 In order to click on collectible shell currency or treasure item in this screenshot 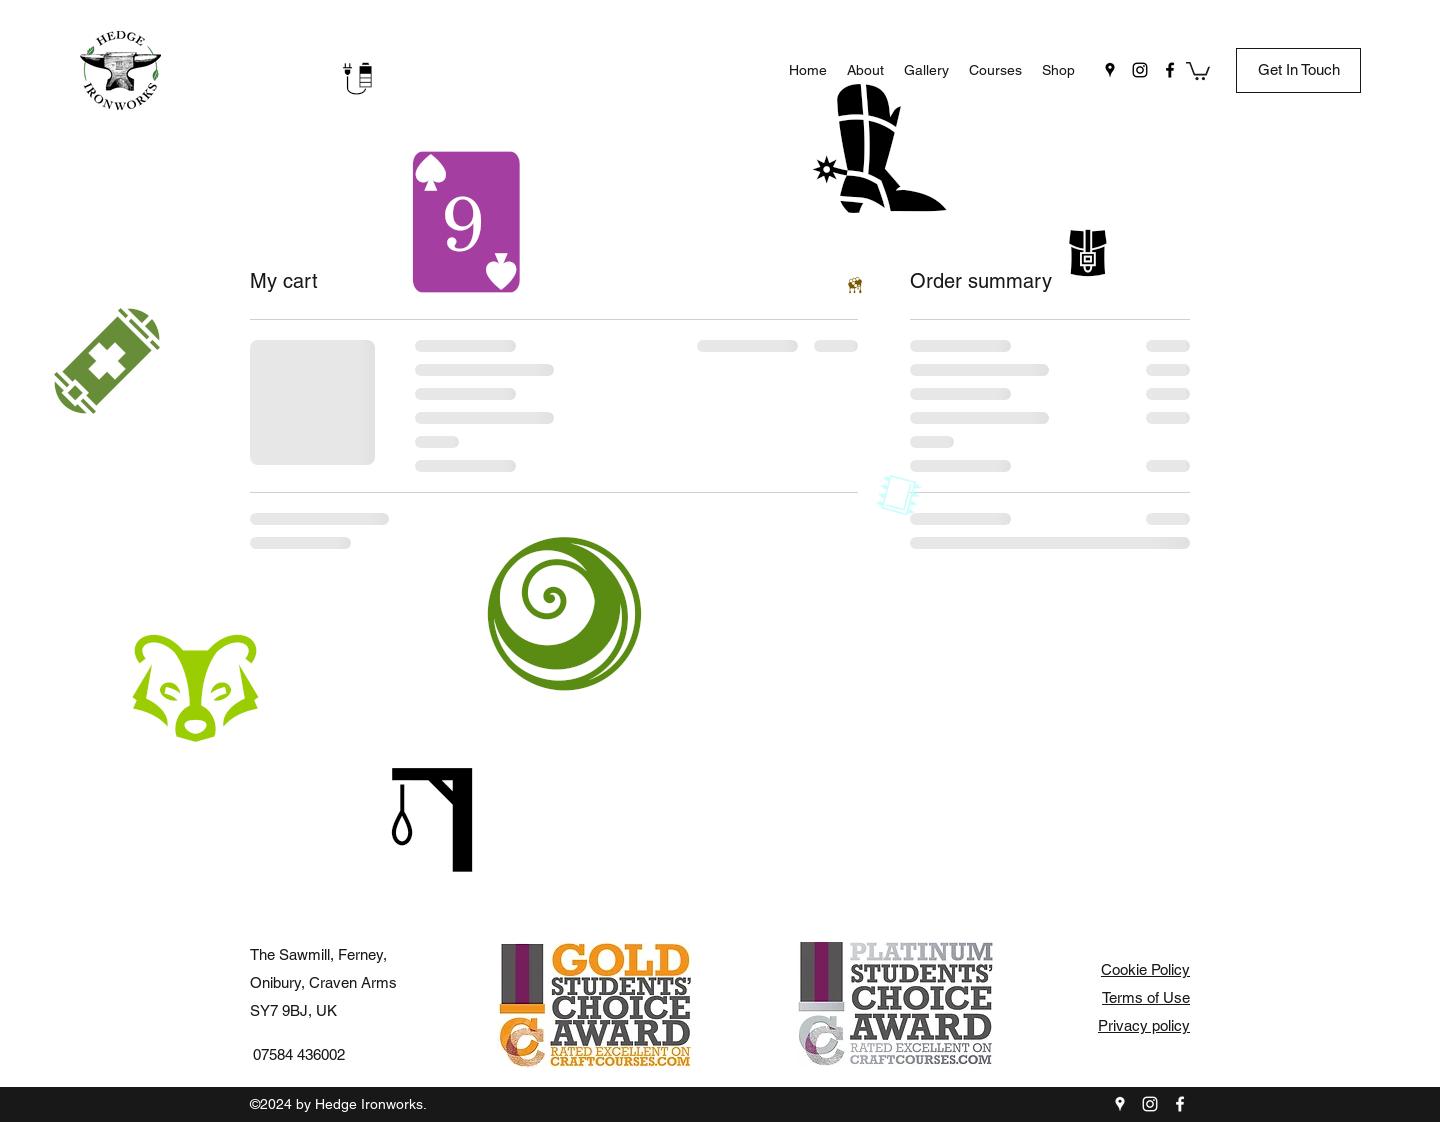, I will do `click(564, 613)`.